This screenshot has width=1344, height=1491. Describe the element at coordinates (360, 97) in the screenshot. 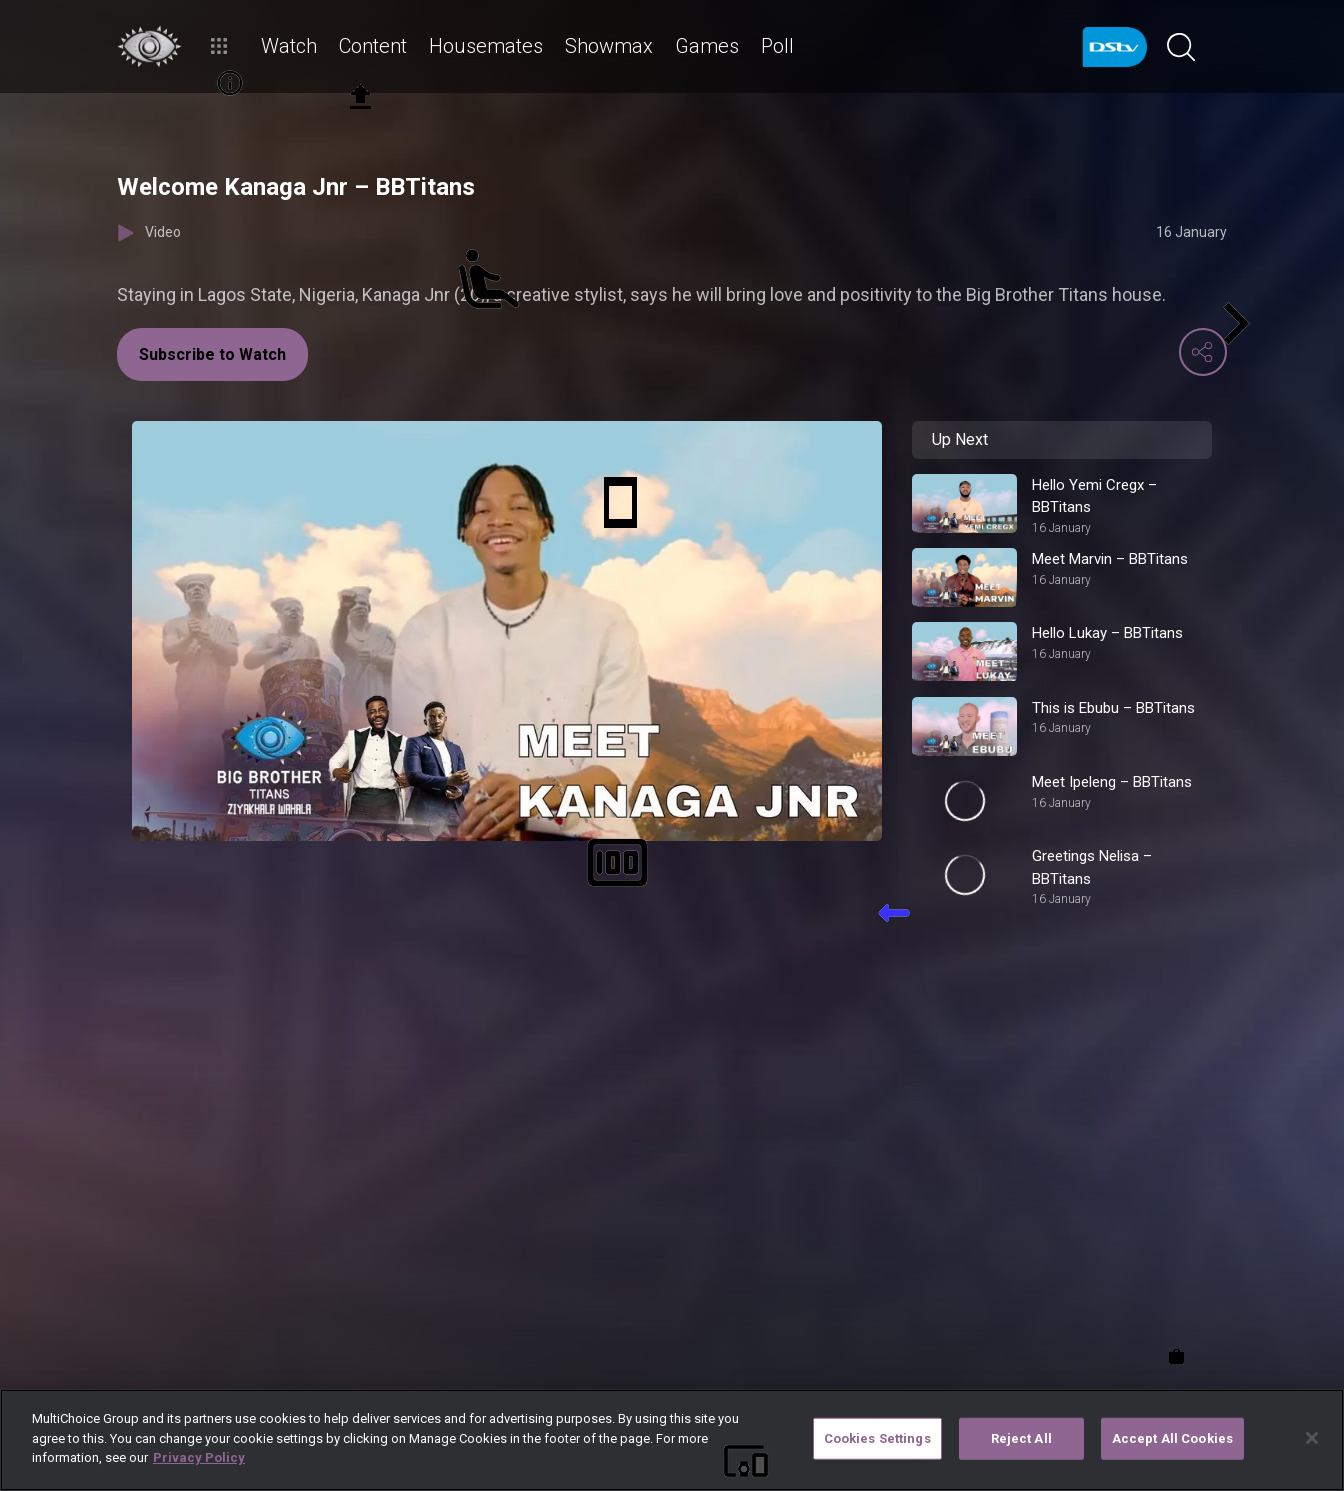

I see `upload a file` at that location.